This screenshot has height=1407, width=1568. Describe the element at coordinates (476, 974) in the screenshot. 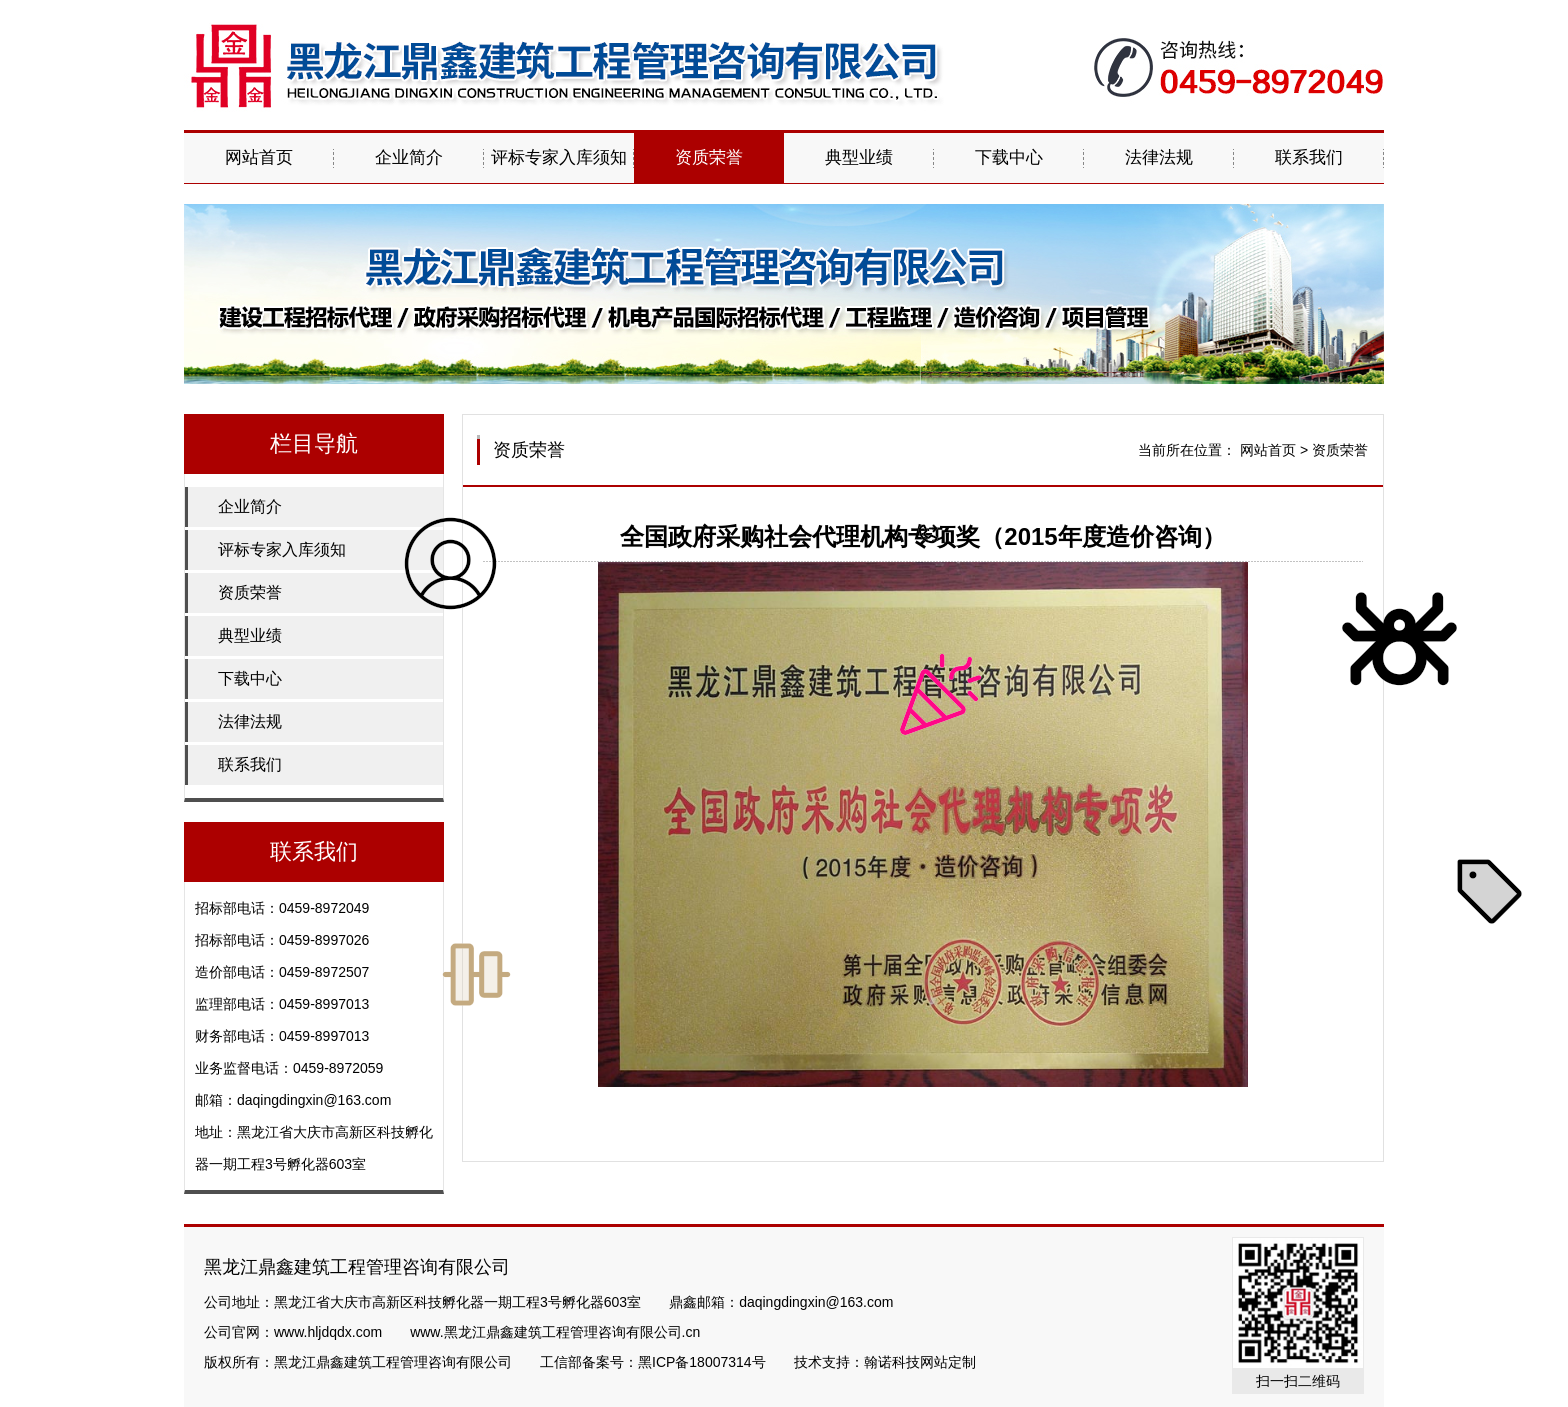

I see `align objects to vertical center` at that location.